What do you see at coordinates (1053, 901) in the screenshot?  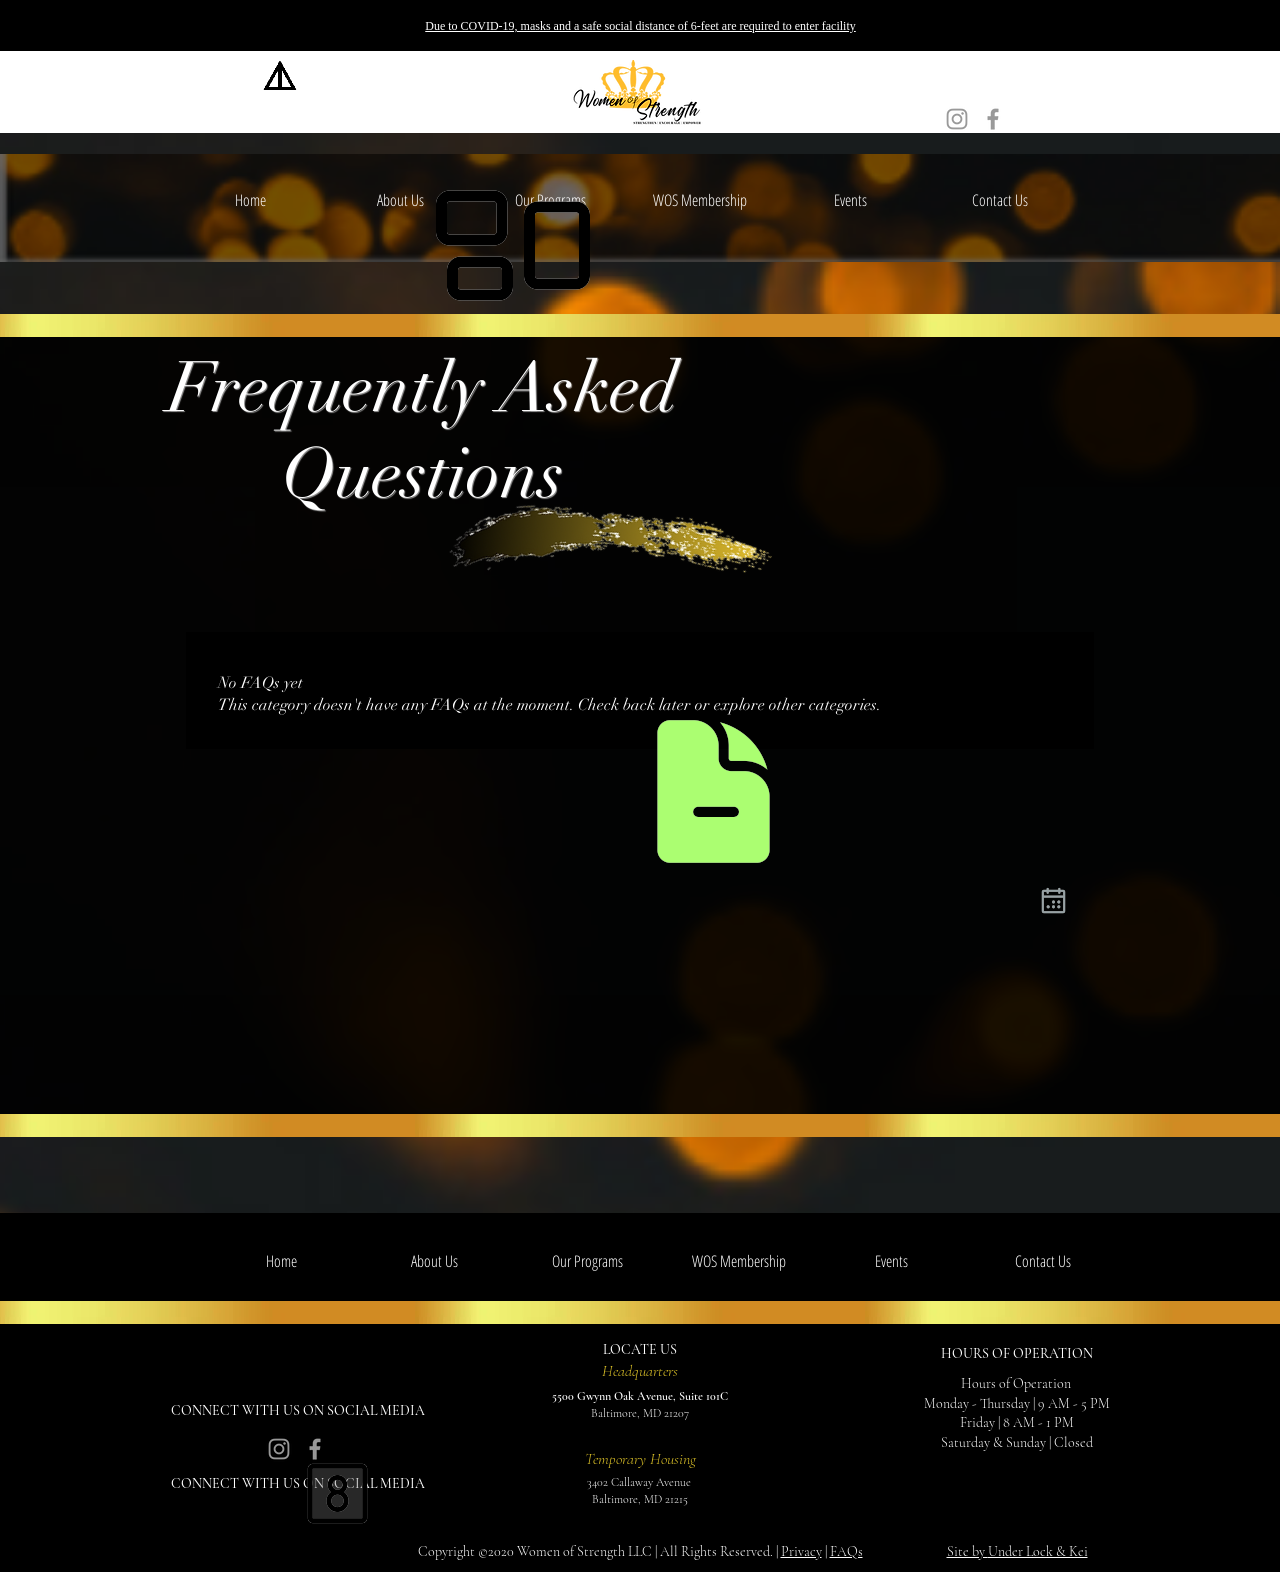 I see `view calendar events` at bounding box center [1053, 901].